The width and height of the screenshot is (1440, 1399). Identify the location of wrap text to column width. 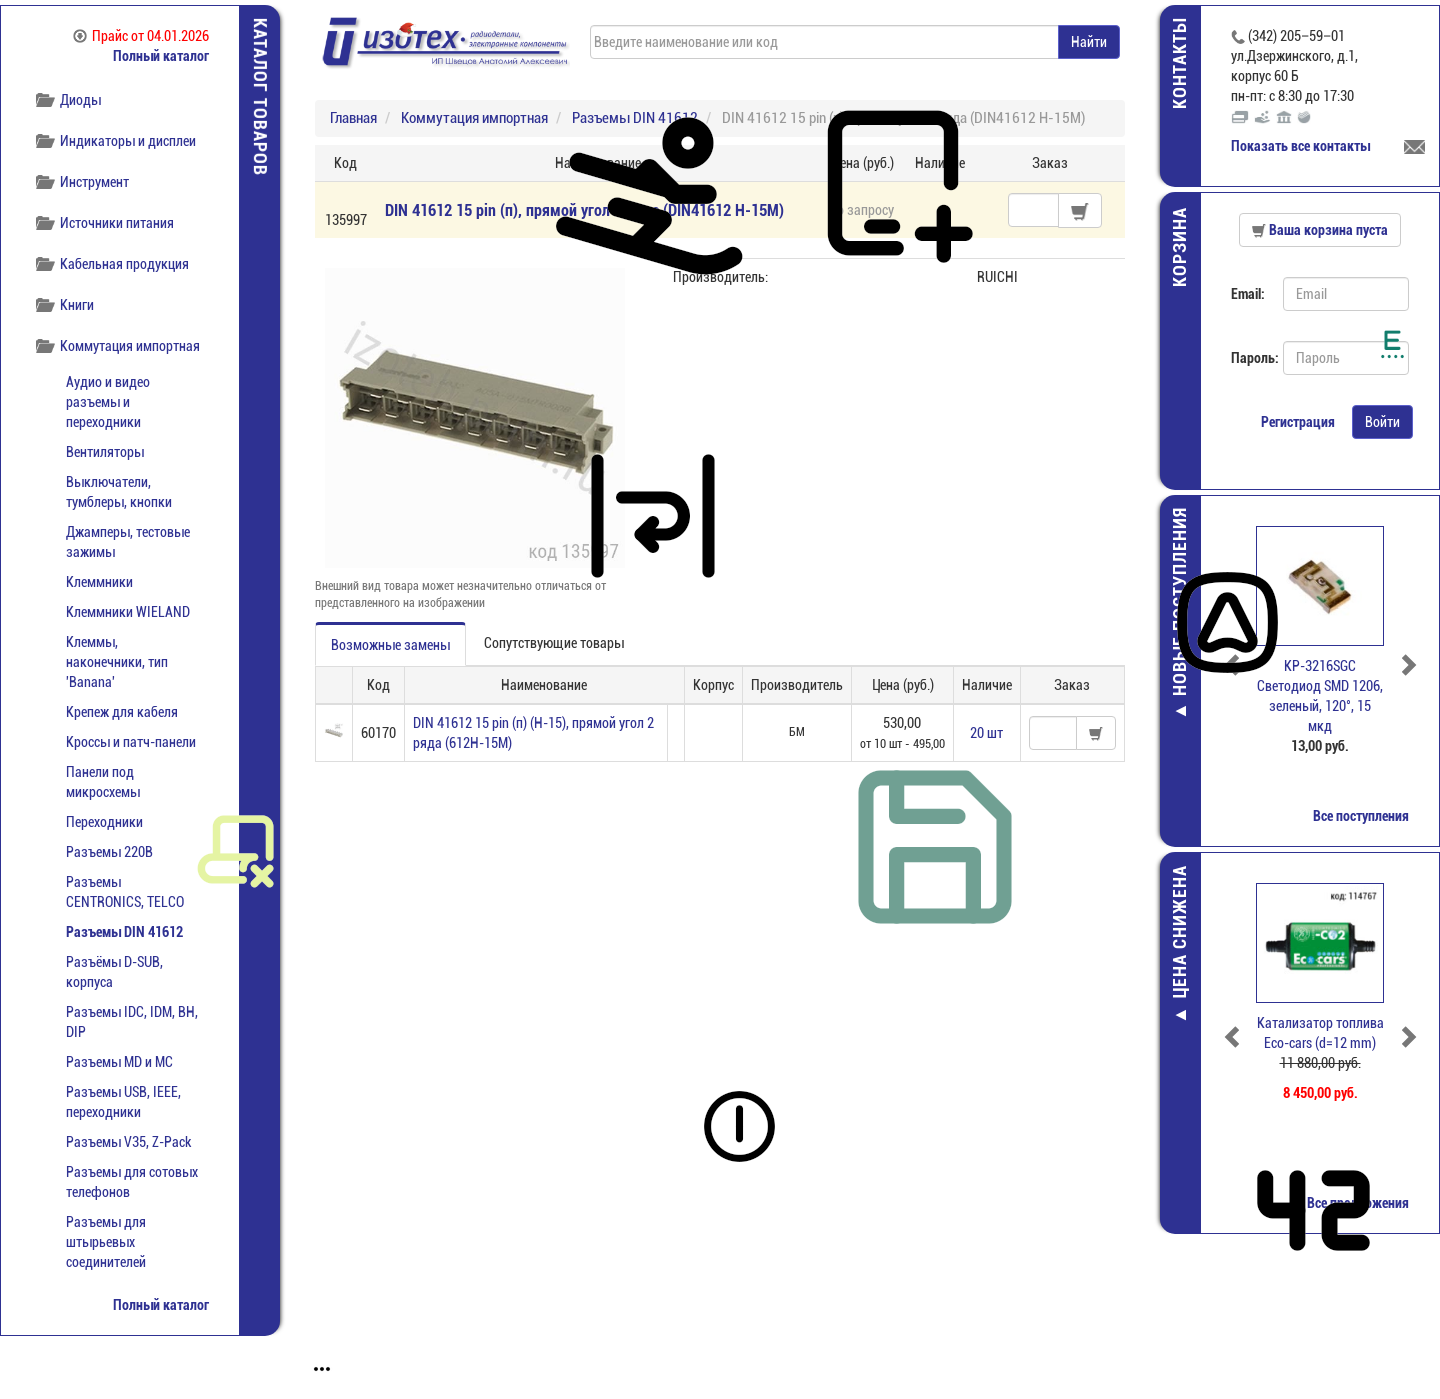
(653, 516).